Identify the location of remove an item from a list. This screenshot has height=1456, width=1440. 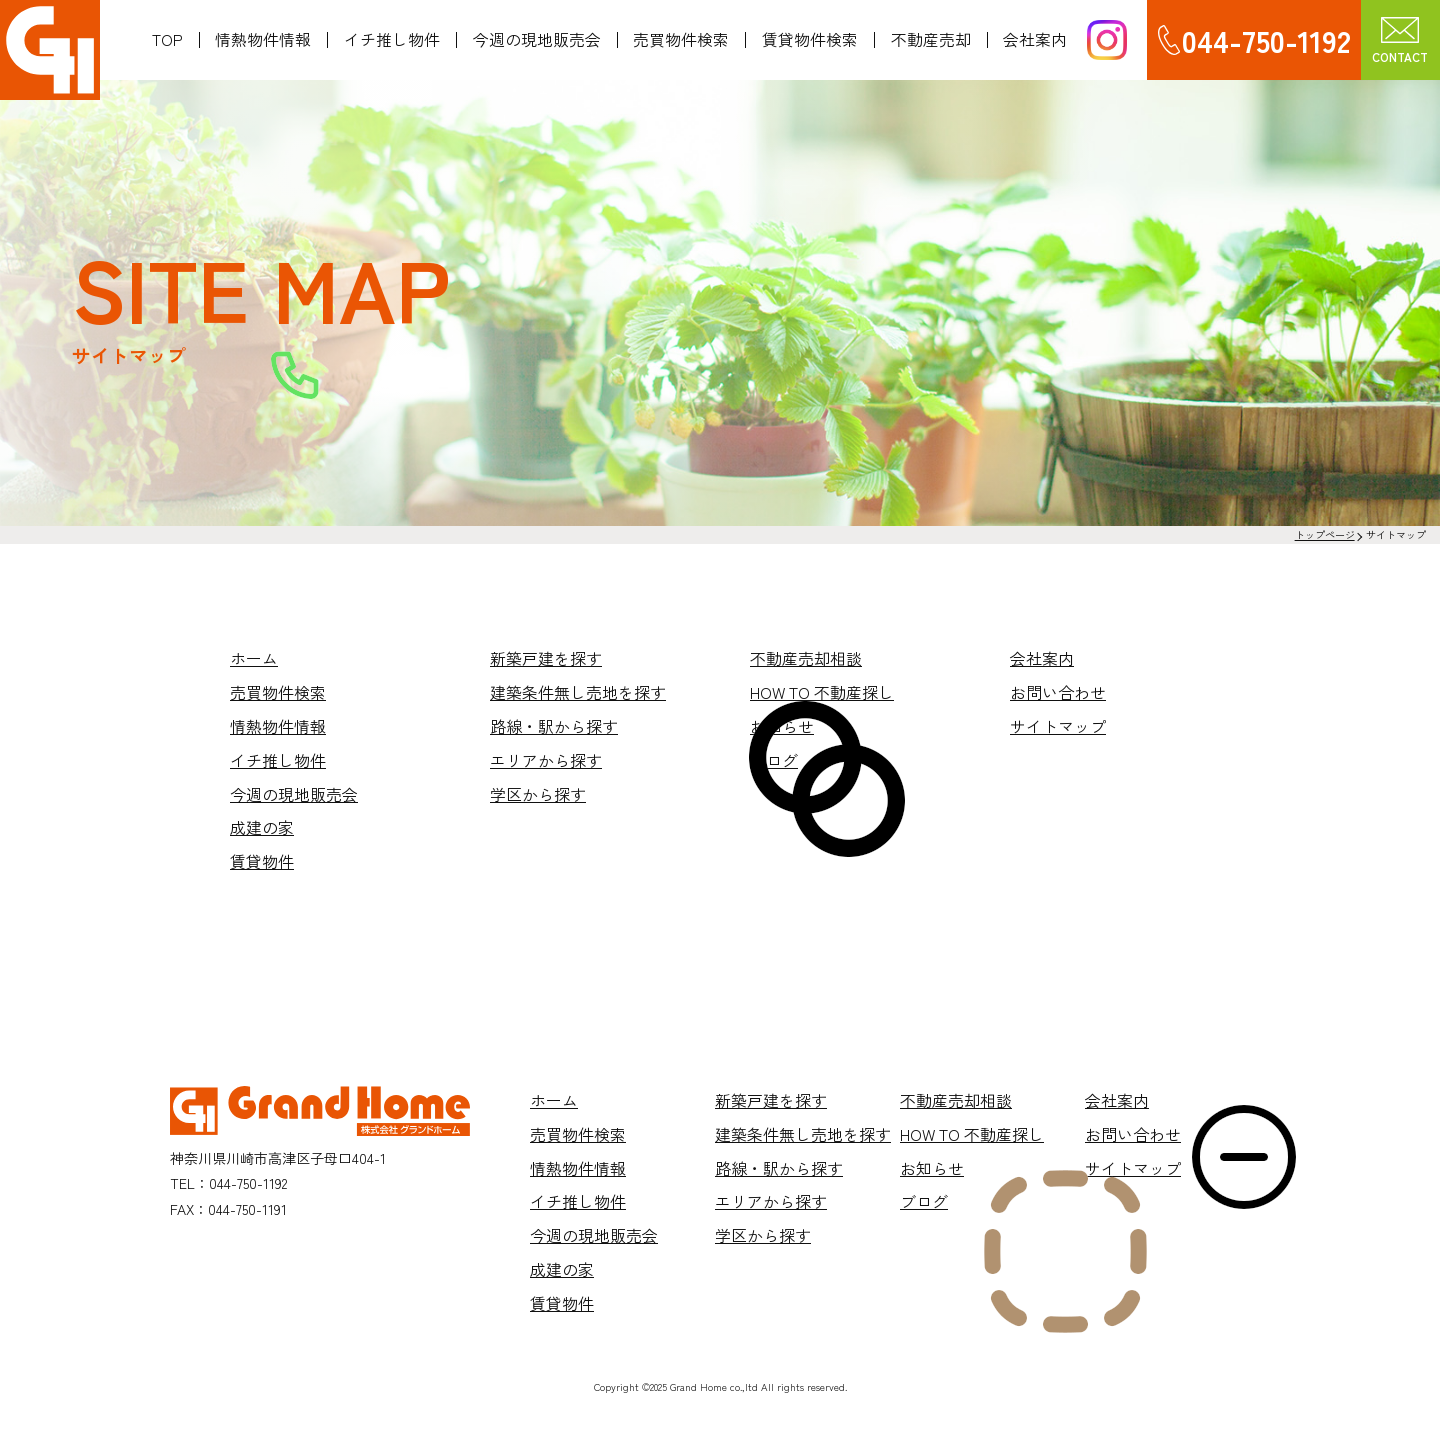
(1244, 1157).